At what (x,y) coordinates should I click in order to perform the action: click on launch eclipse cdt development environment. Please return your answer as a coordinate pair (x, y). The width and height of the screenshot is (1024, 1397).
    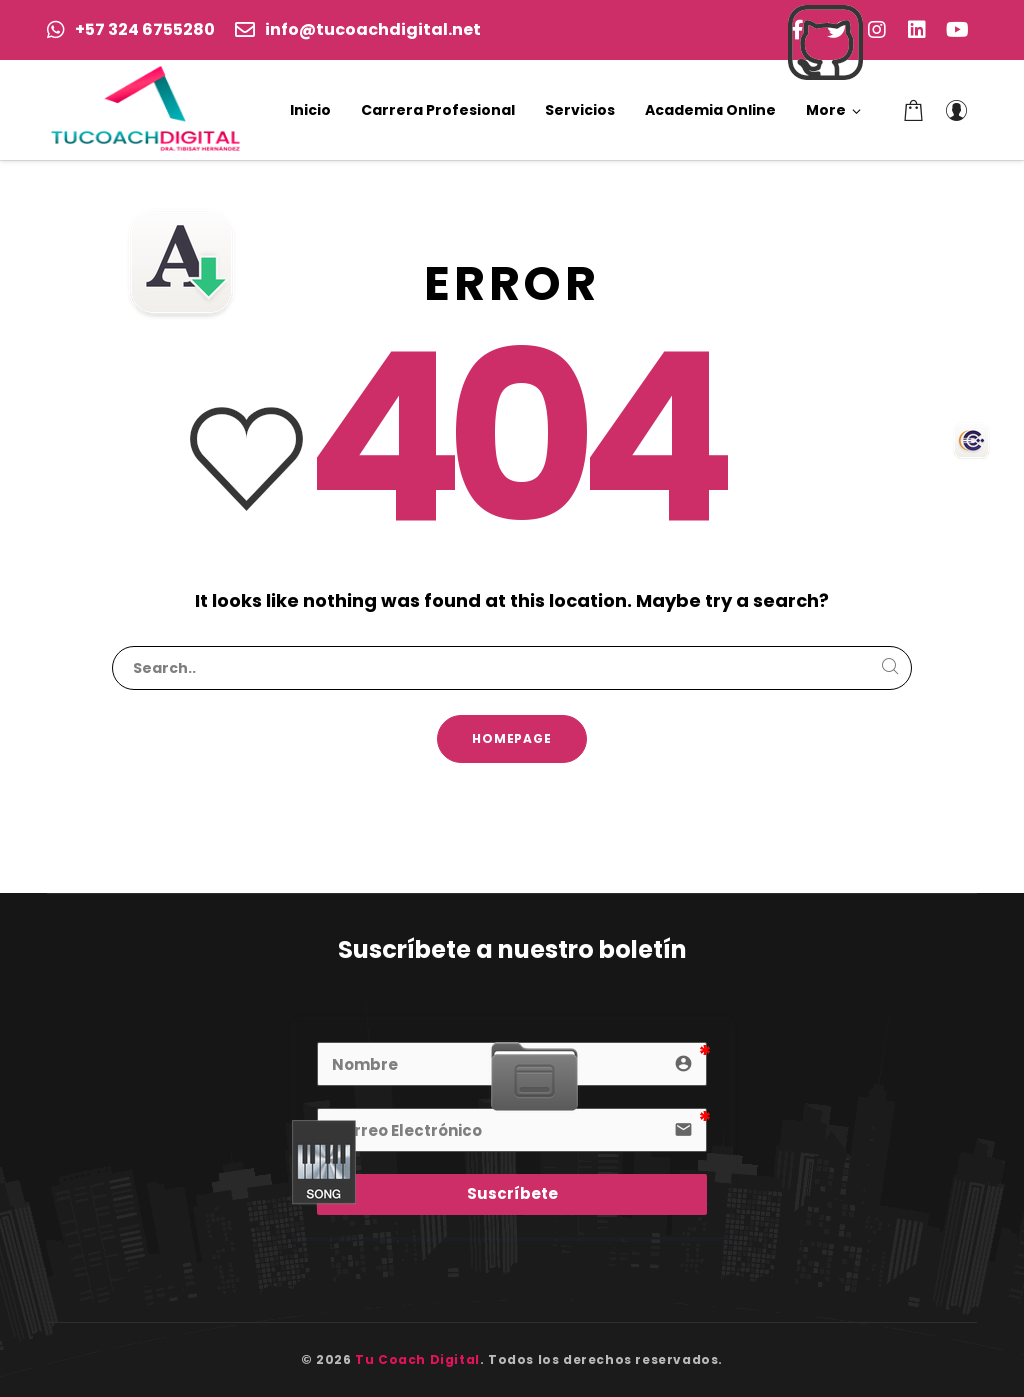
    Looking at the image, I should click on (971, 440).